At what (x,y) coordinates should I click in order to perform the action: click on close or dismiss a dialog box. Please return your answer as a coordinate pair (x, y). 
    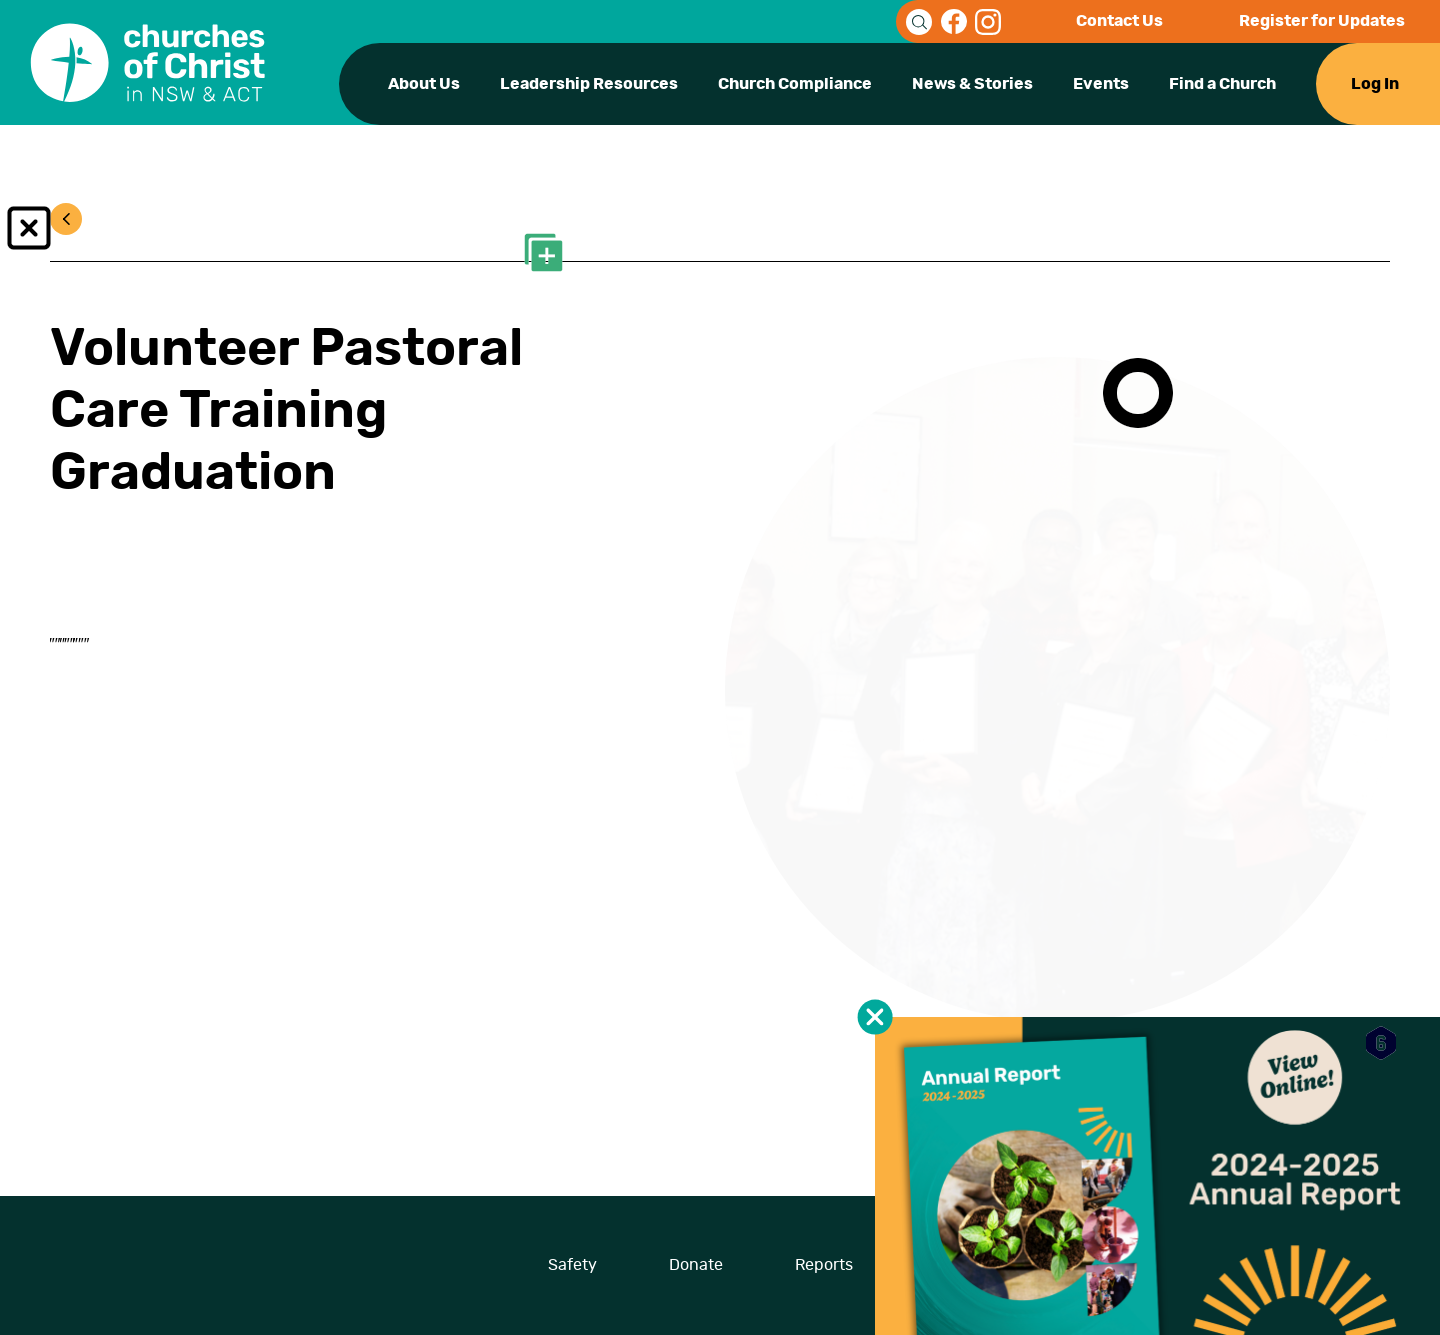
    Looking at the image, I should click on (29, 228).